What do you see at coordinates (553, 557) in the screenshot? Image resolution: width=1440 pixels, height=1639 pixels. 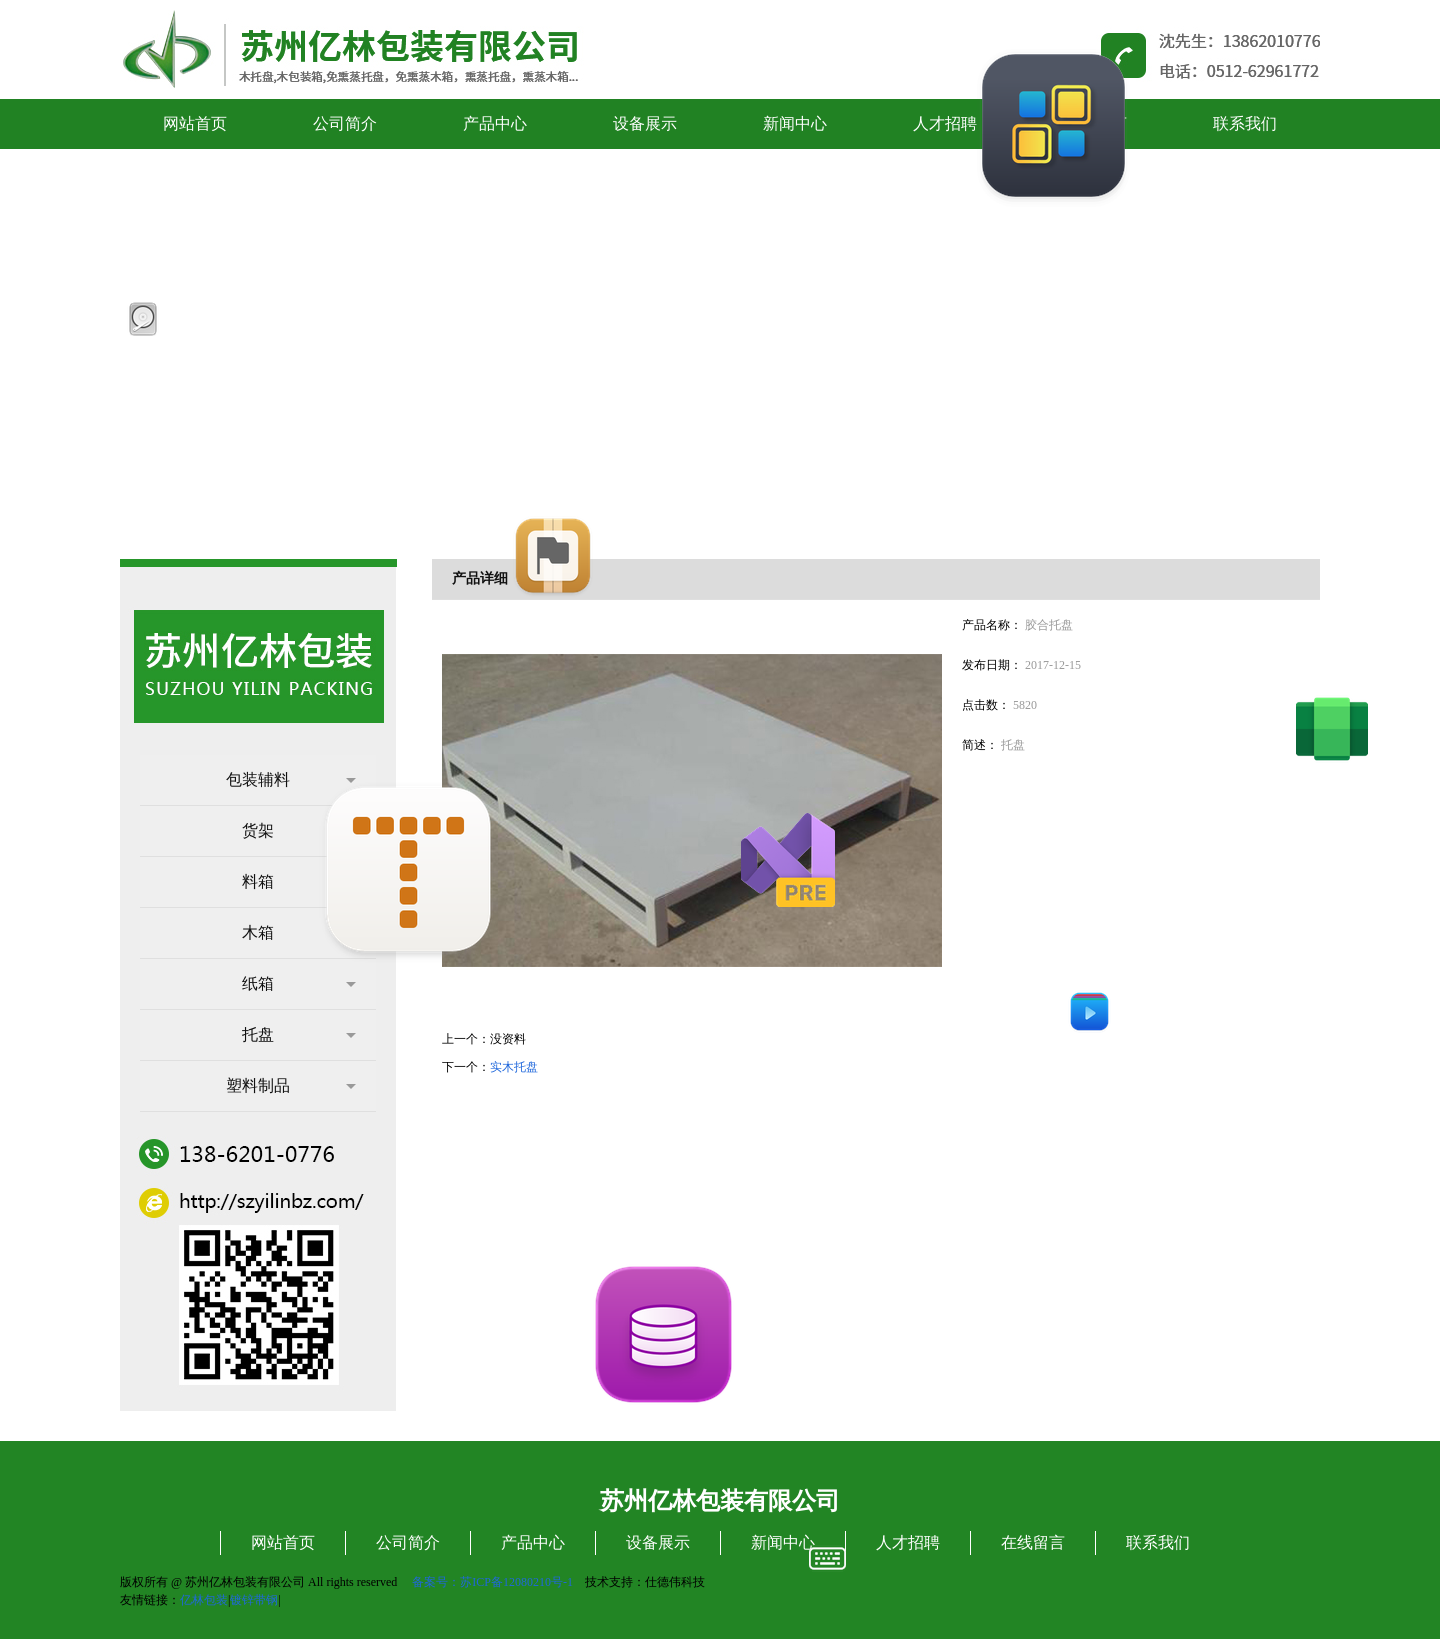 I see `a language or localization resource file` at bounding box center [553, 557].